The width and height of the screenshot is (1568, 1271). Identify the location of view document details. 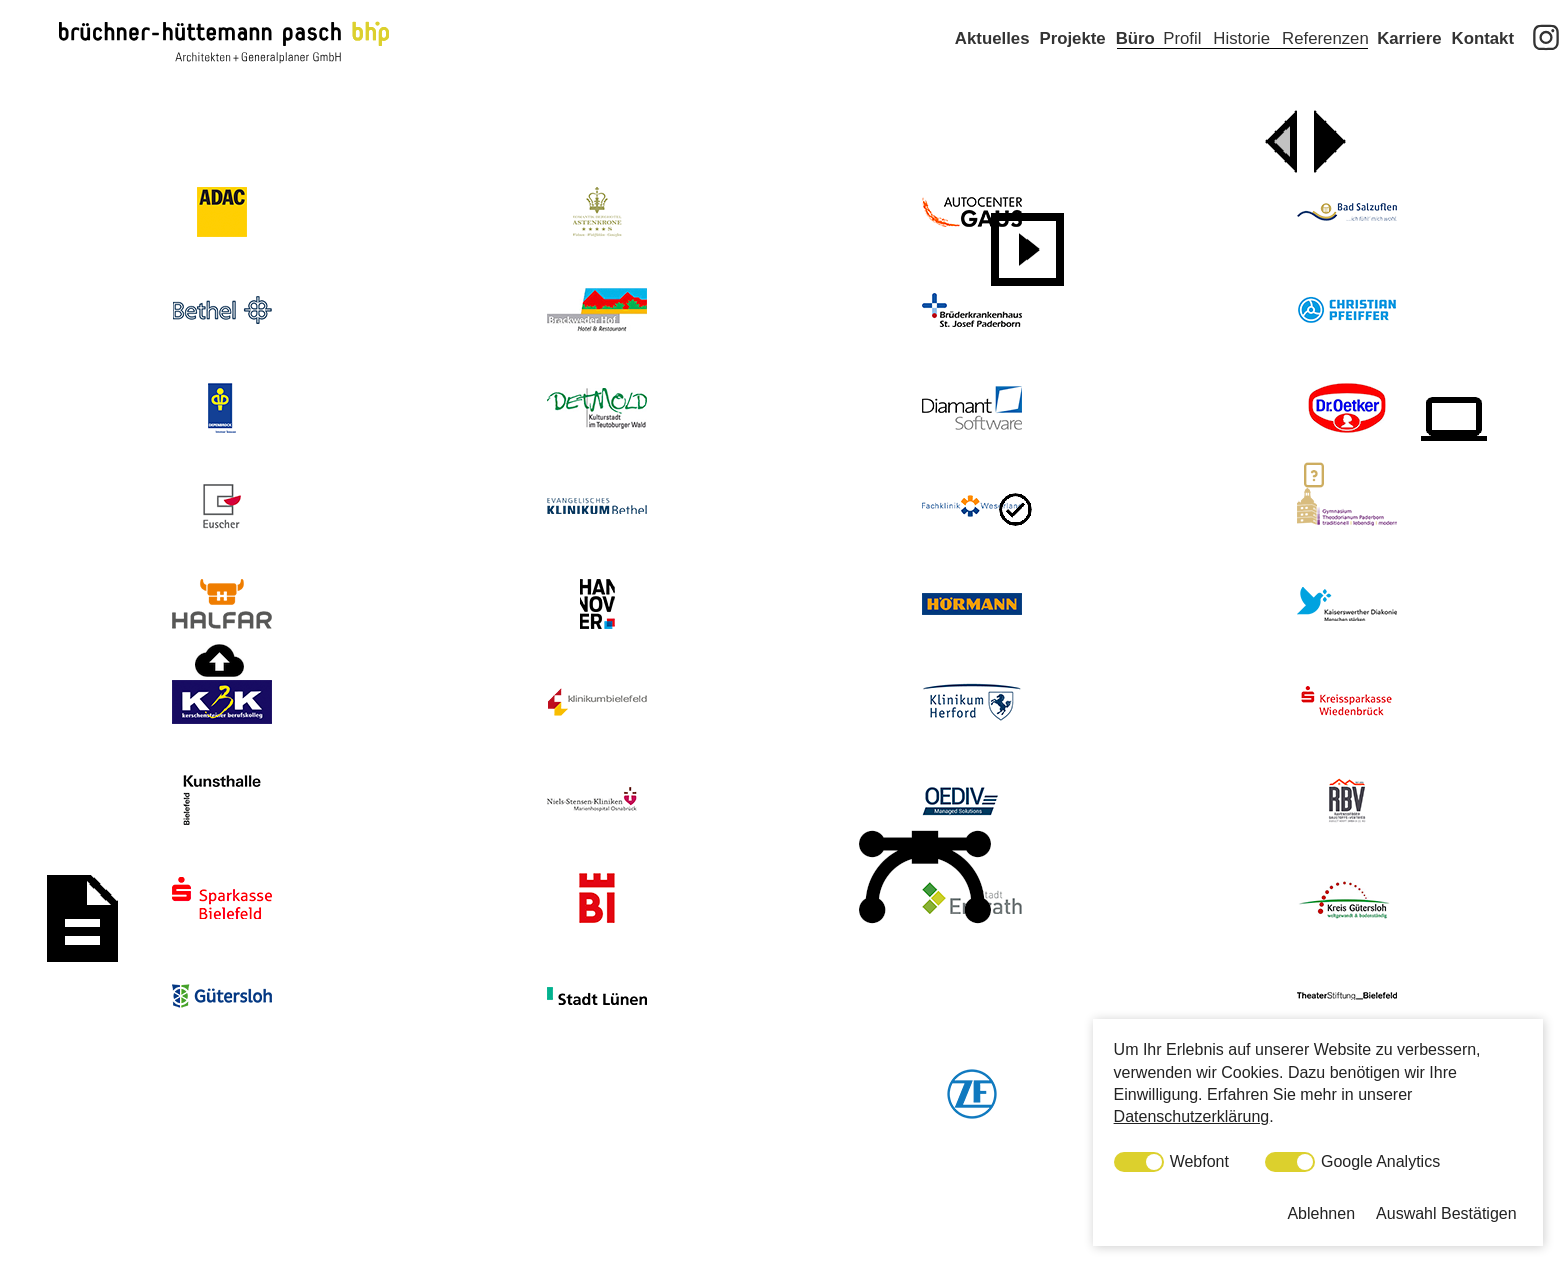
(82, 918).